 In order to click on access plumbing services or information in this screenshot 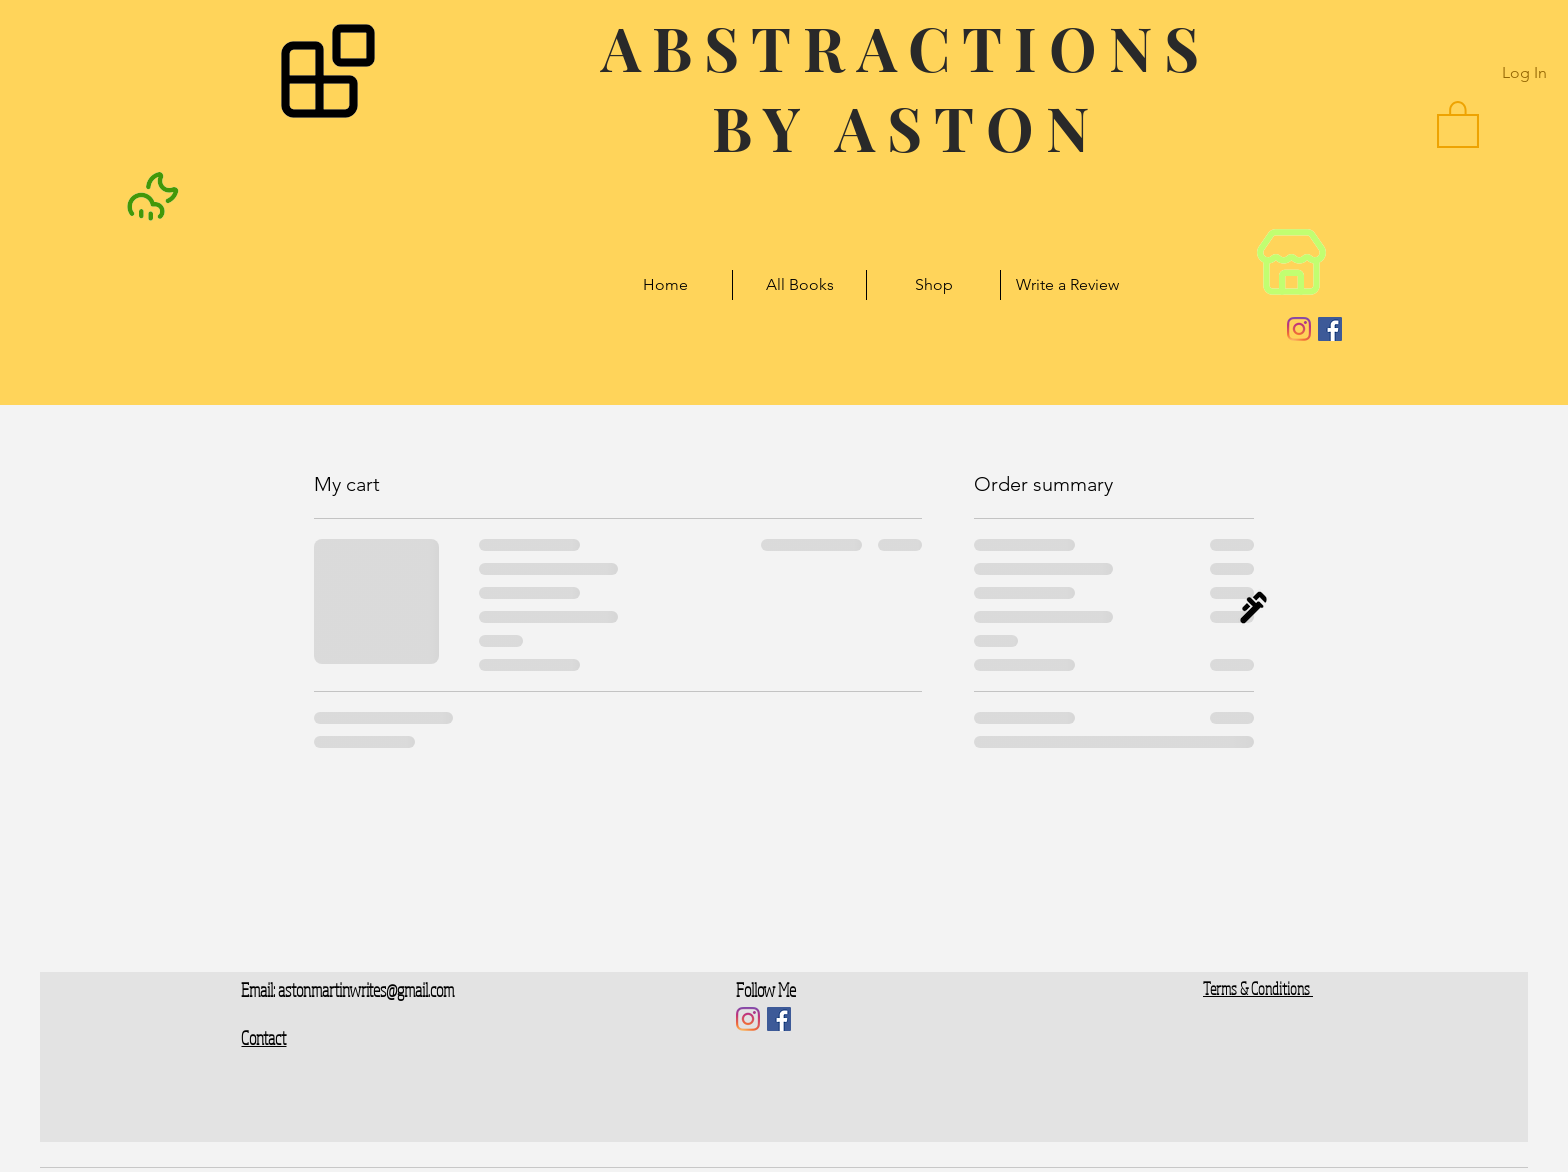, I will do `click(1253, 607)`.